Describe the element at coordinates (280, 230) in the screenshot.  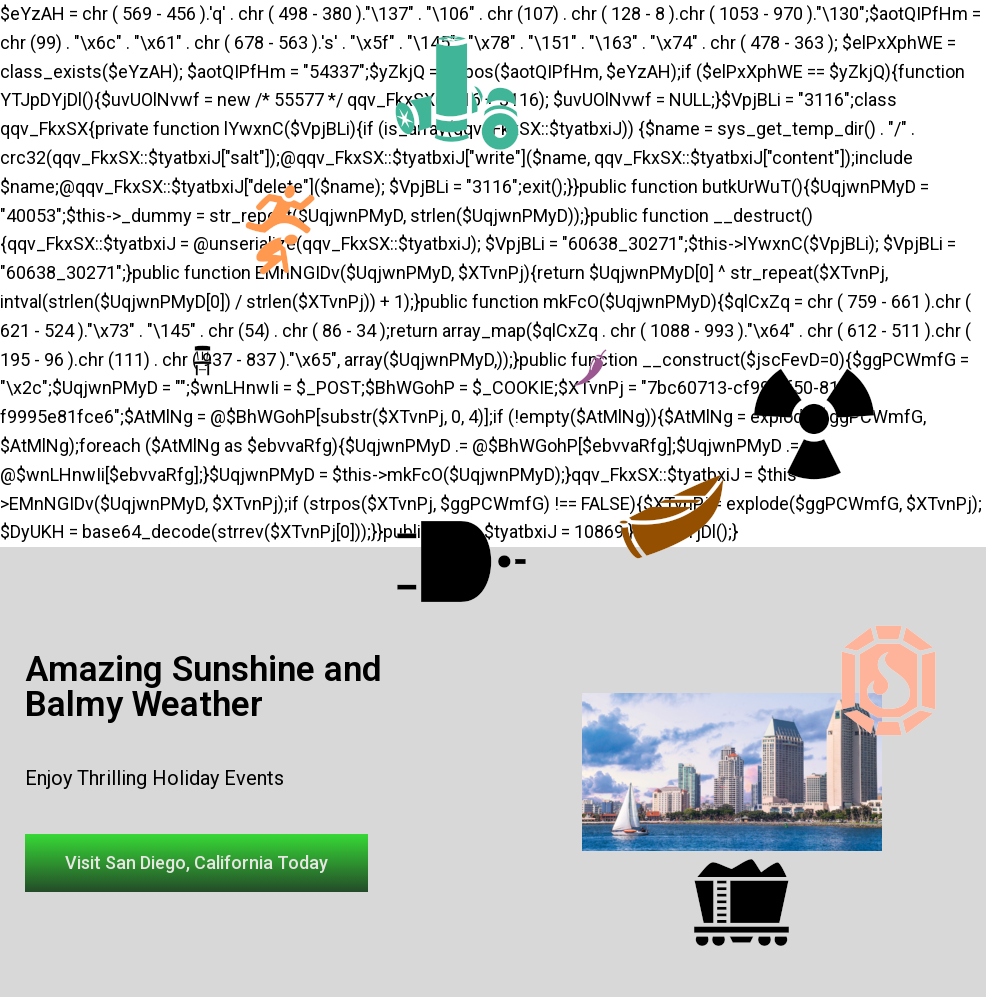
I see `play leapfrog mini-game` at that location.